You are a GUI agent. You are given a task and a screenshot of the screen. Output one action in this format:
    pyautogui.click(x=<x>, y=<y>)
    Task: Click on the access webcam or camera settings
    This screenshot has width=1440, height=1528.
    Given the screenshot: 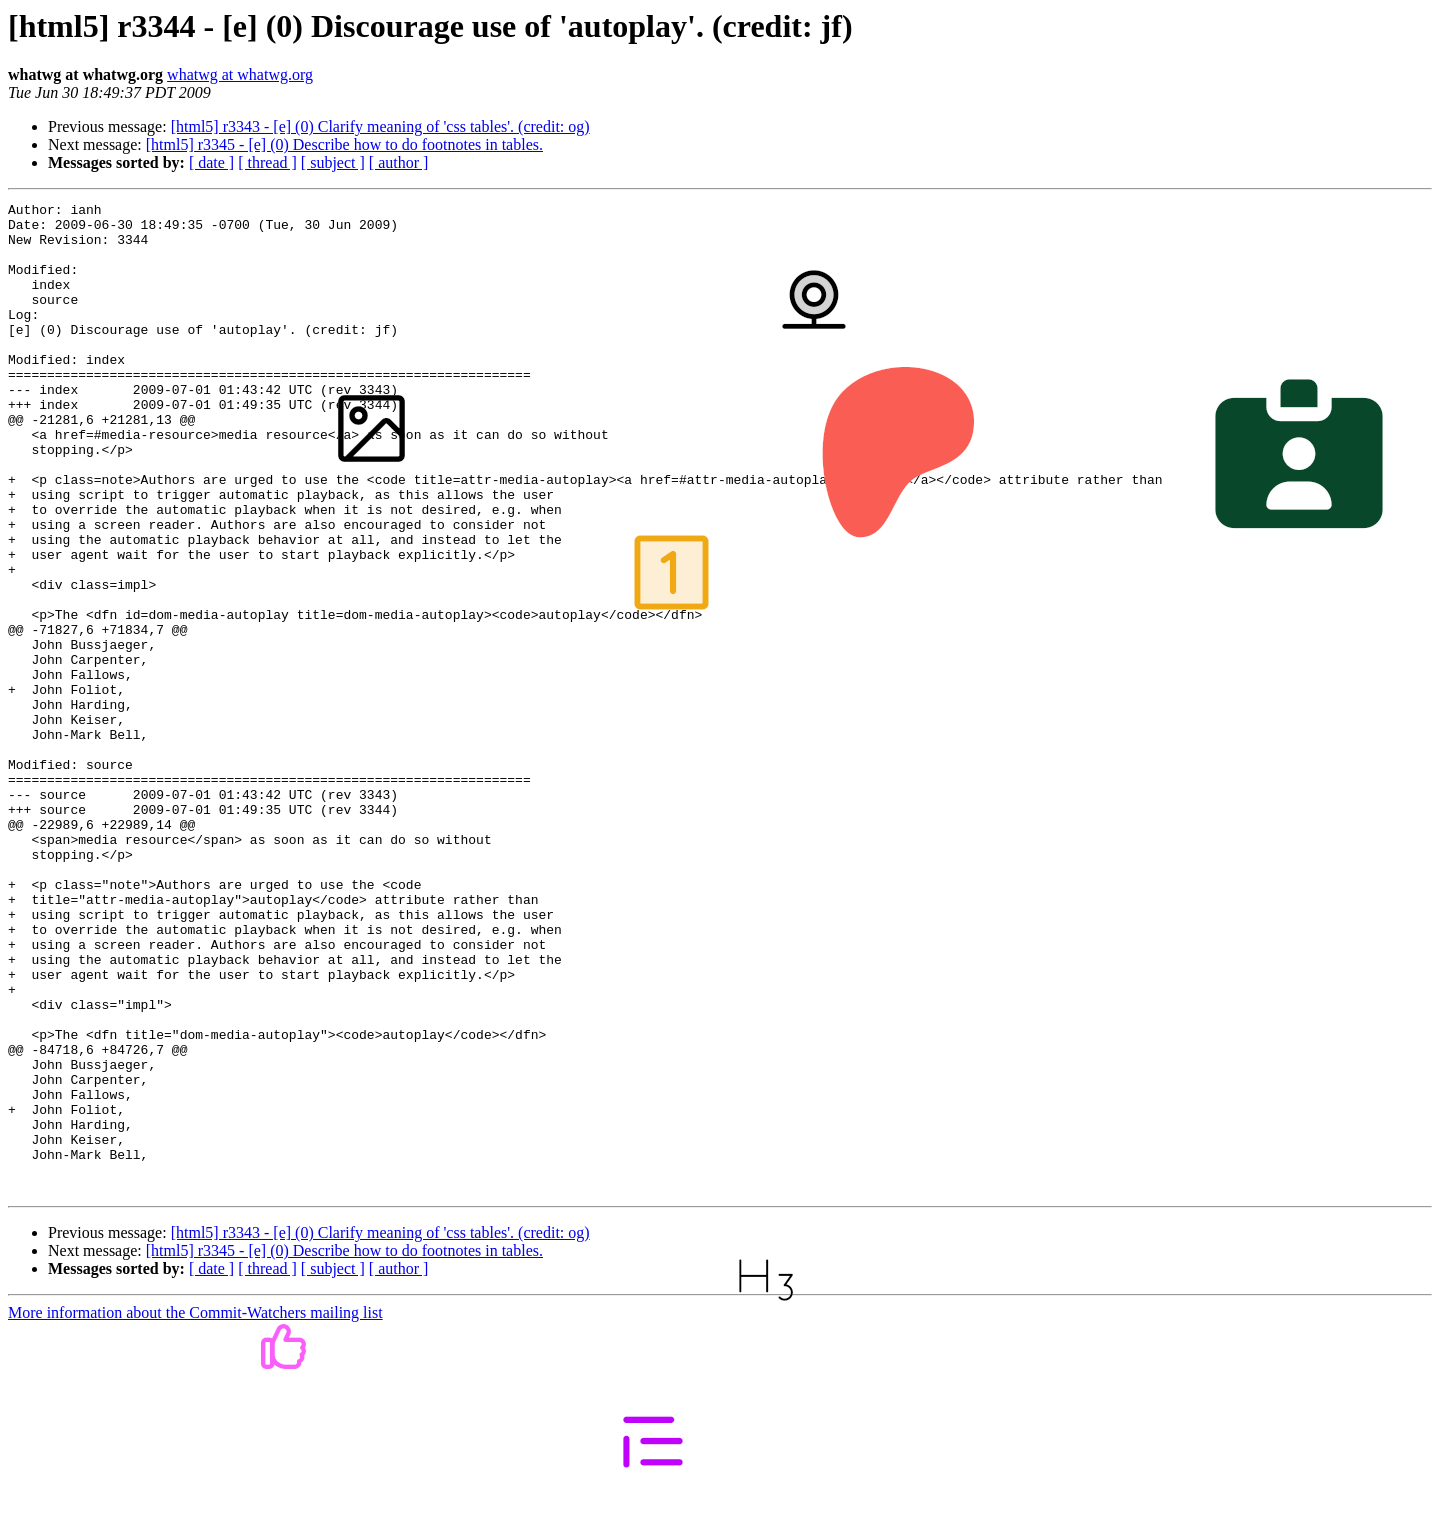 What is the action you would take?
    pyautogui.click(x=814, y=302)
    